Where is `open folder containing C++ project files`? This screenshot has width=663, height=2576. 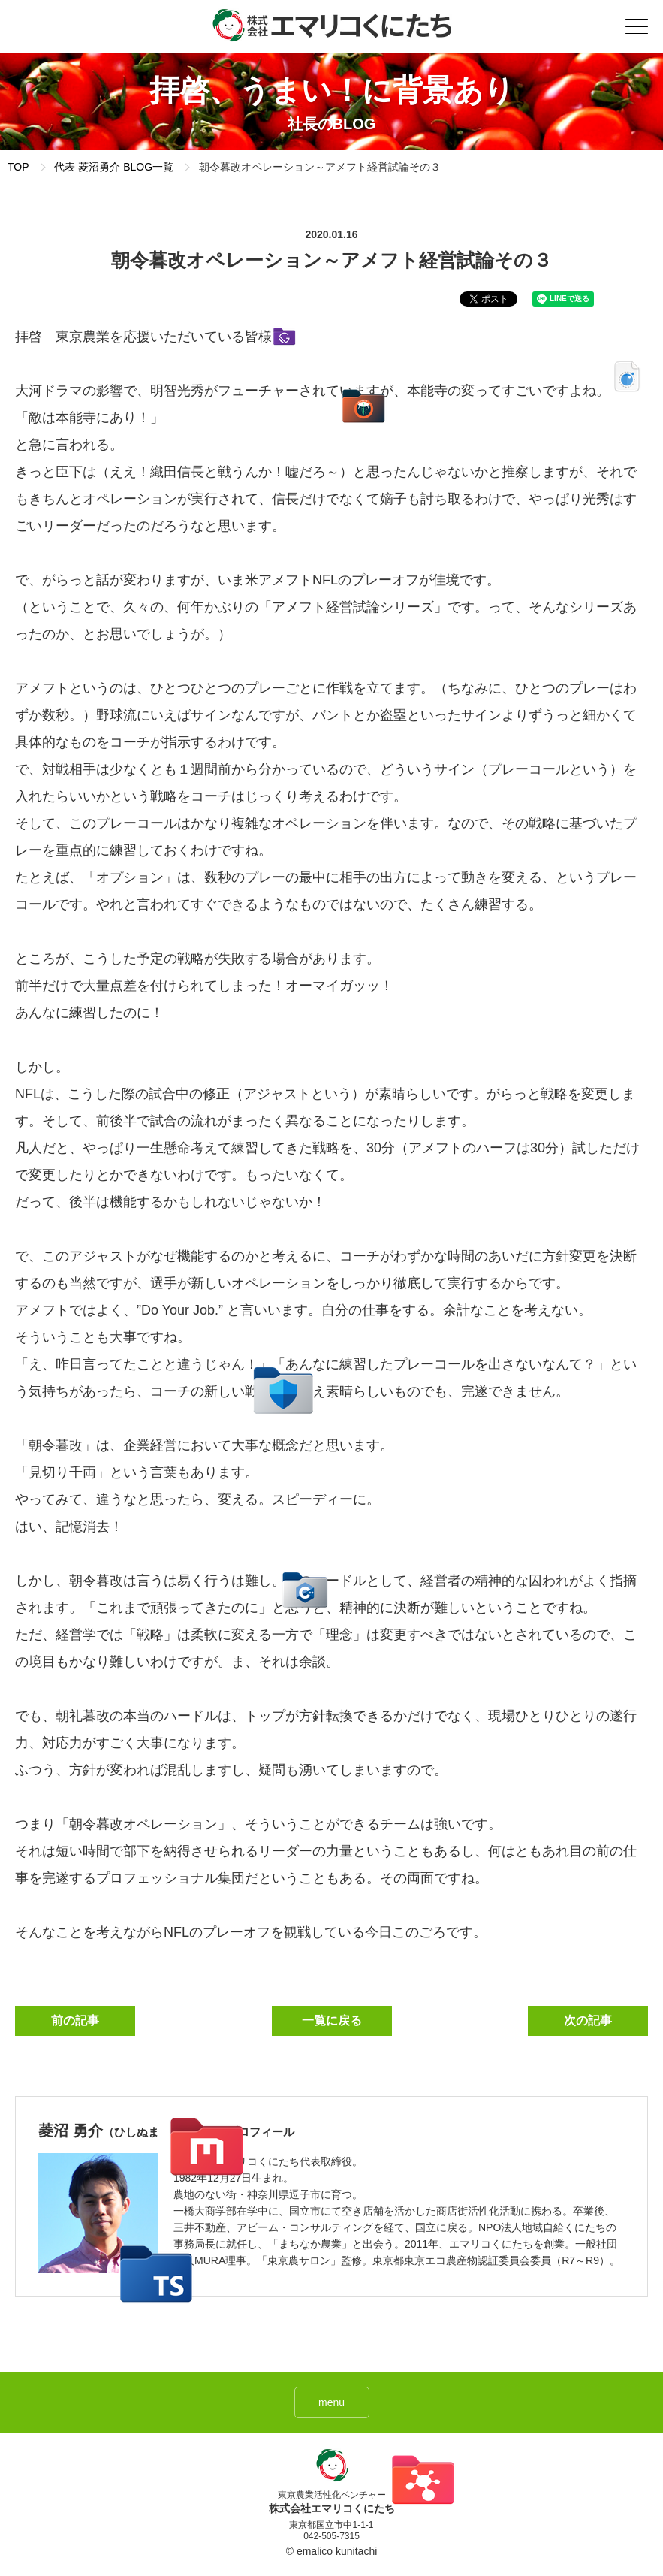
open folder containing C++ project files is located at coordinates (305, 1591).